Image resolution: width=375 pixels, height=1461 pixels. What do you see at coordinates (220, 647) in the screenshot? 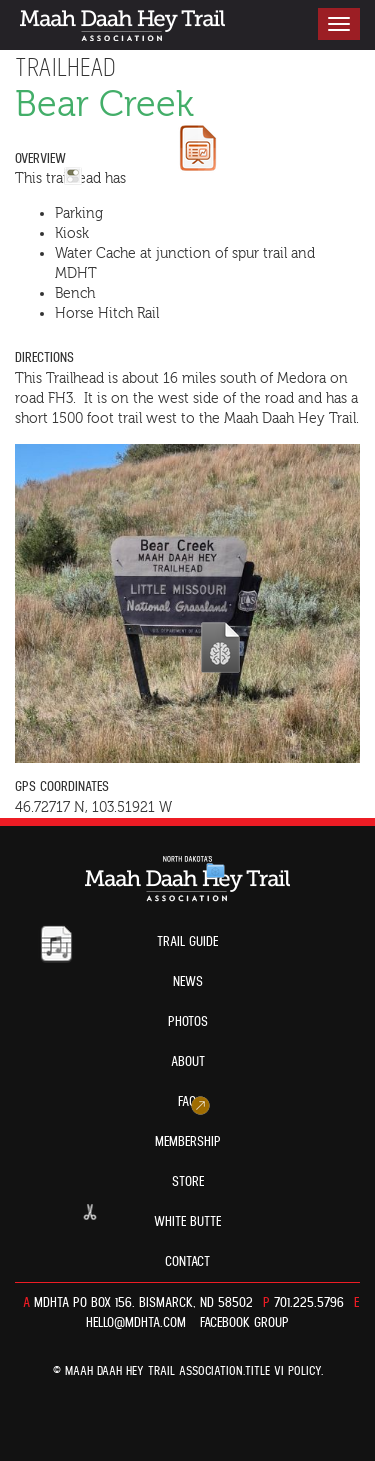
I see `a DICOM medical imaging file` at bounding box center [220, 647].